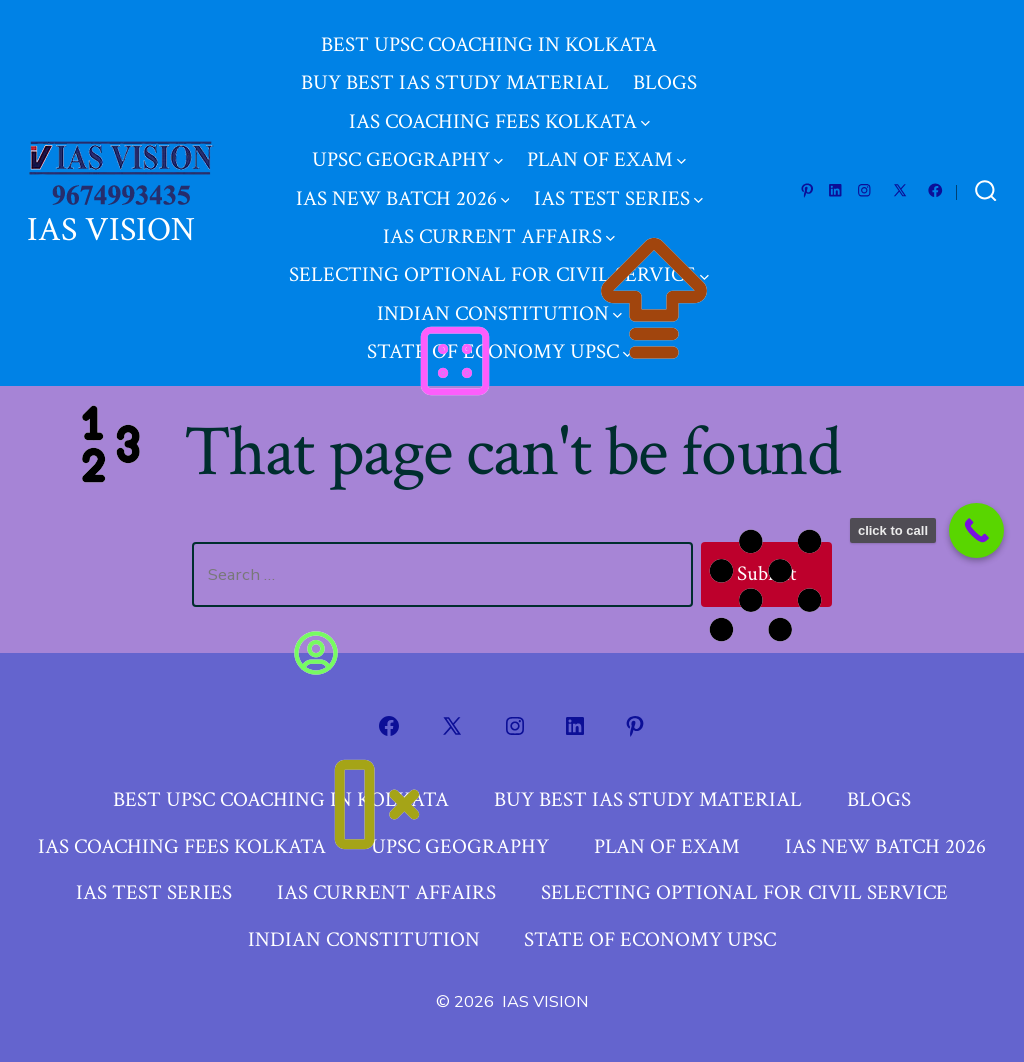  What do you see at coordinates (374, 804) in the screenshot?
I see `remove a column from a table or layout` at bounding box center [374, 804].